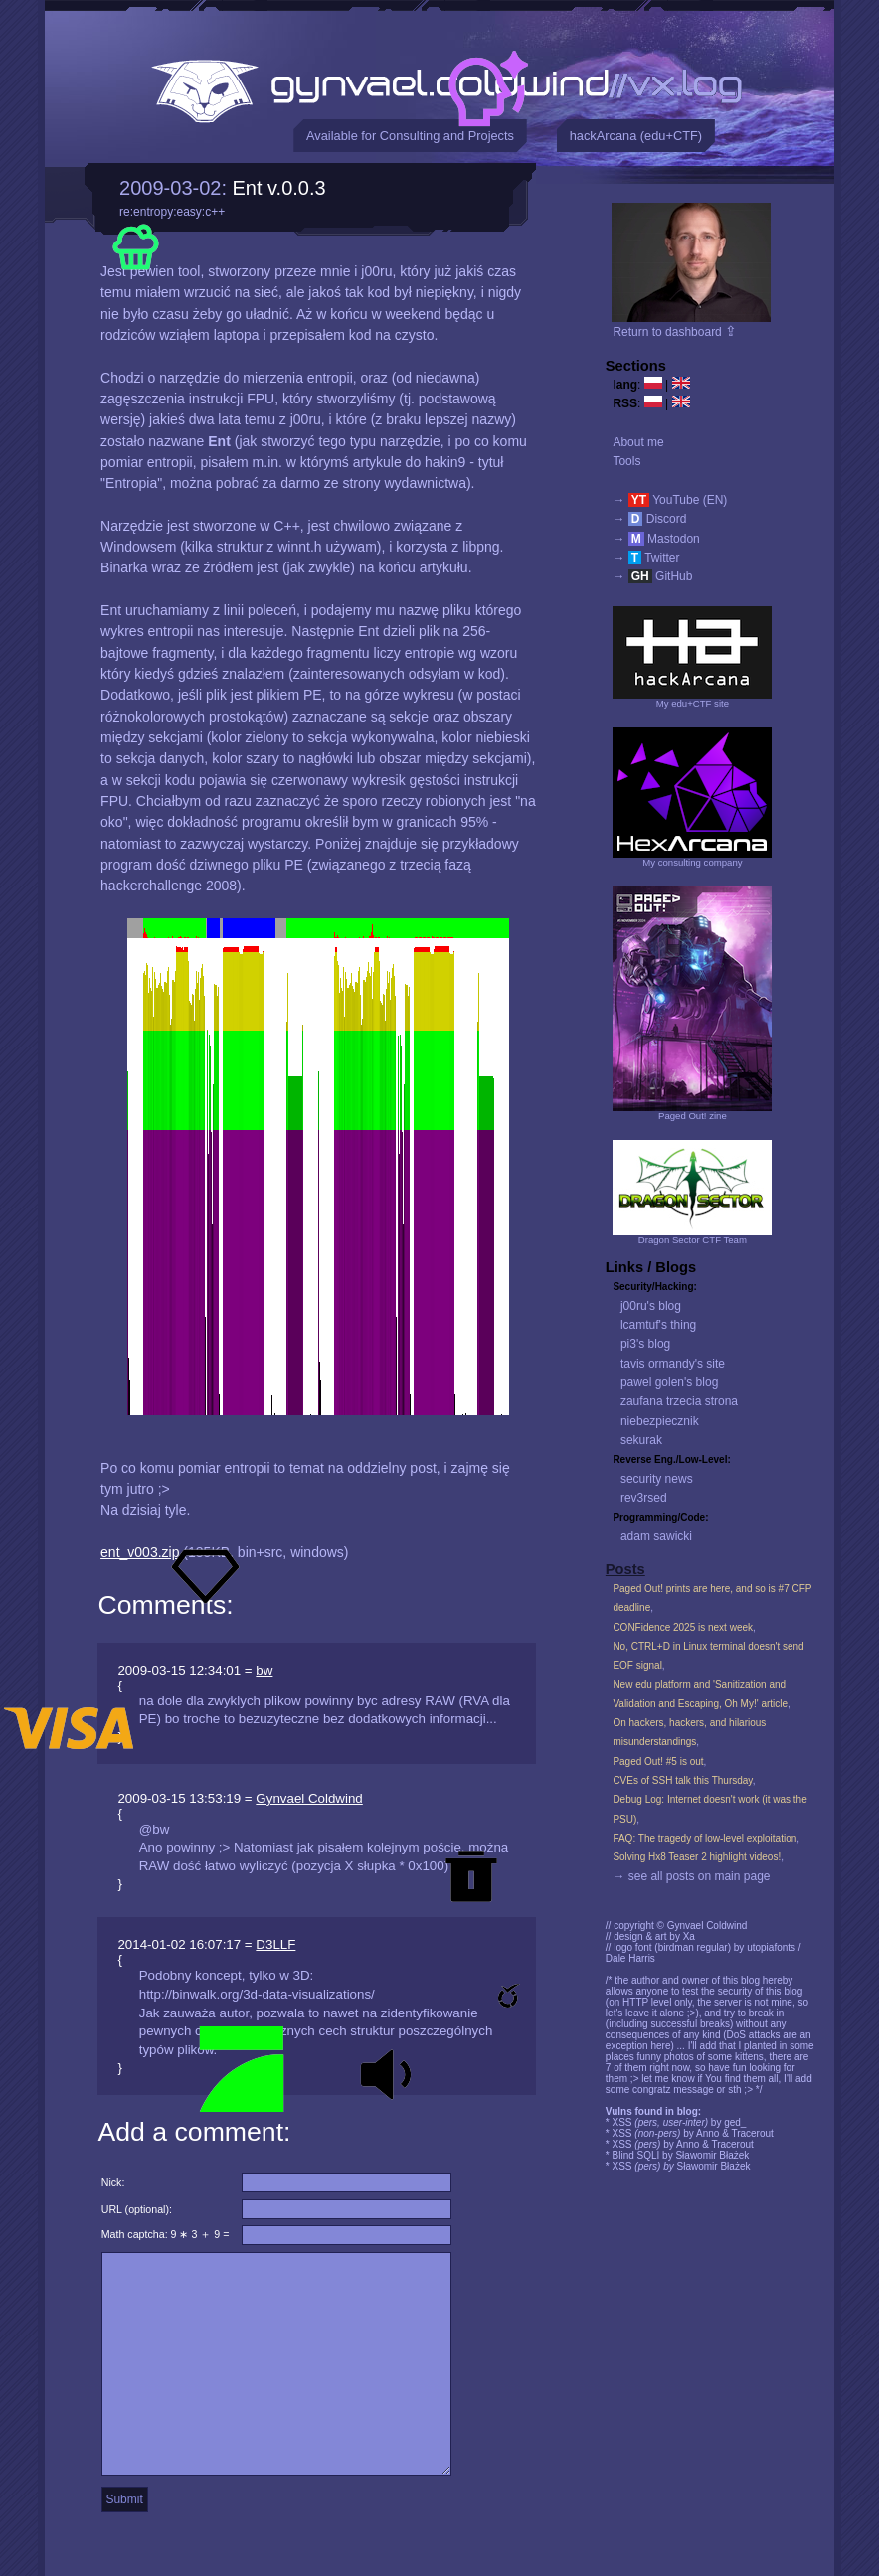  I want to click on pay with visa card, so click(69, 1728).